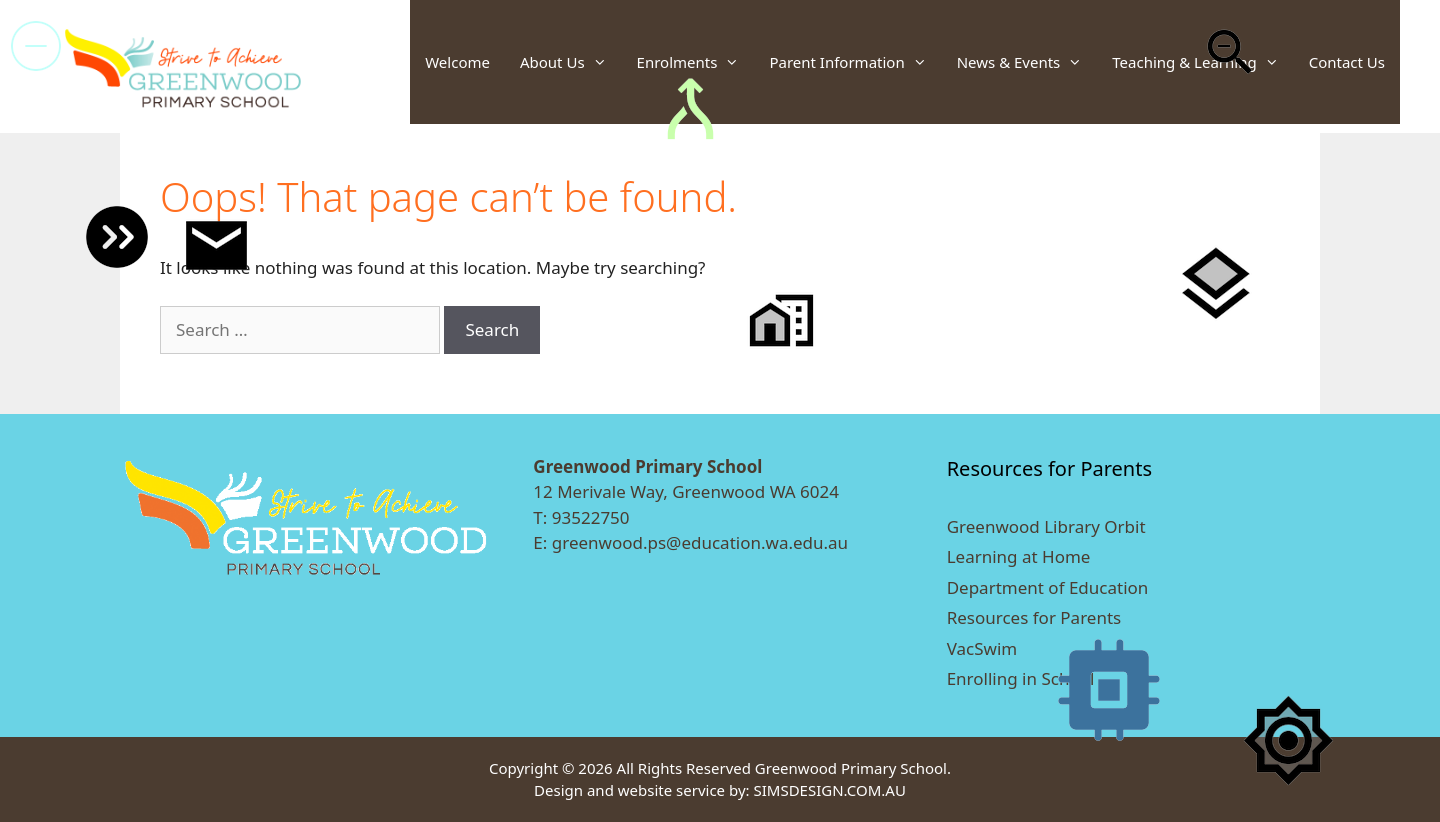 The image size is (1440, 822). I want to click on skip forward or advance to next item, so click(117, 237).